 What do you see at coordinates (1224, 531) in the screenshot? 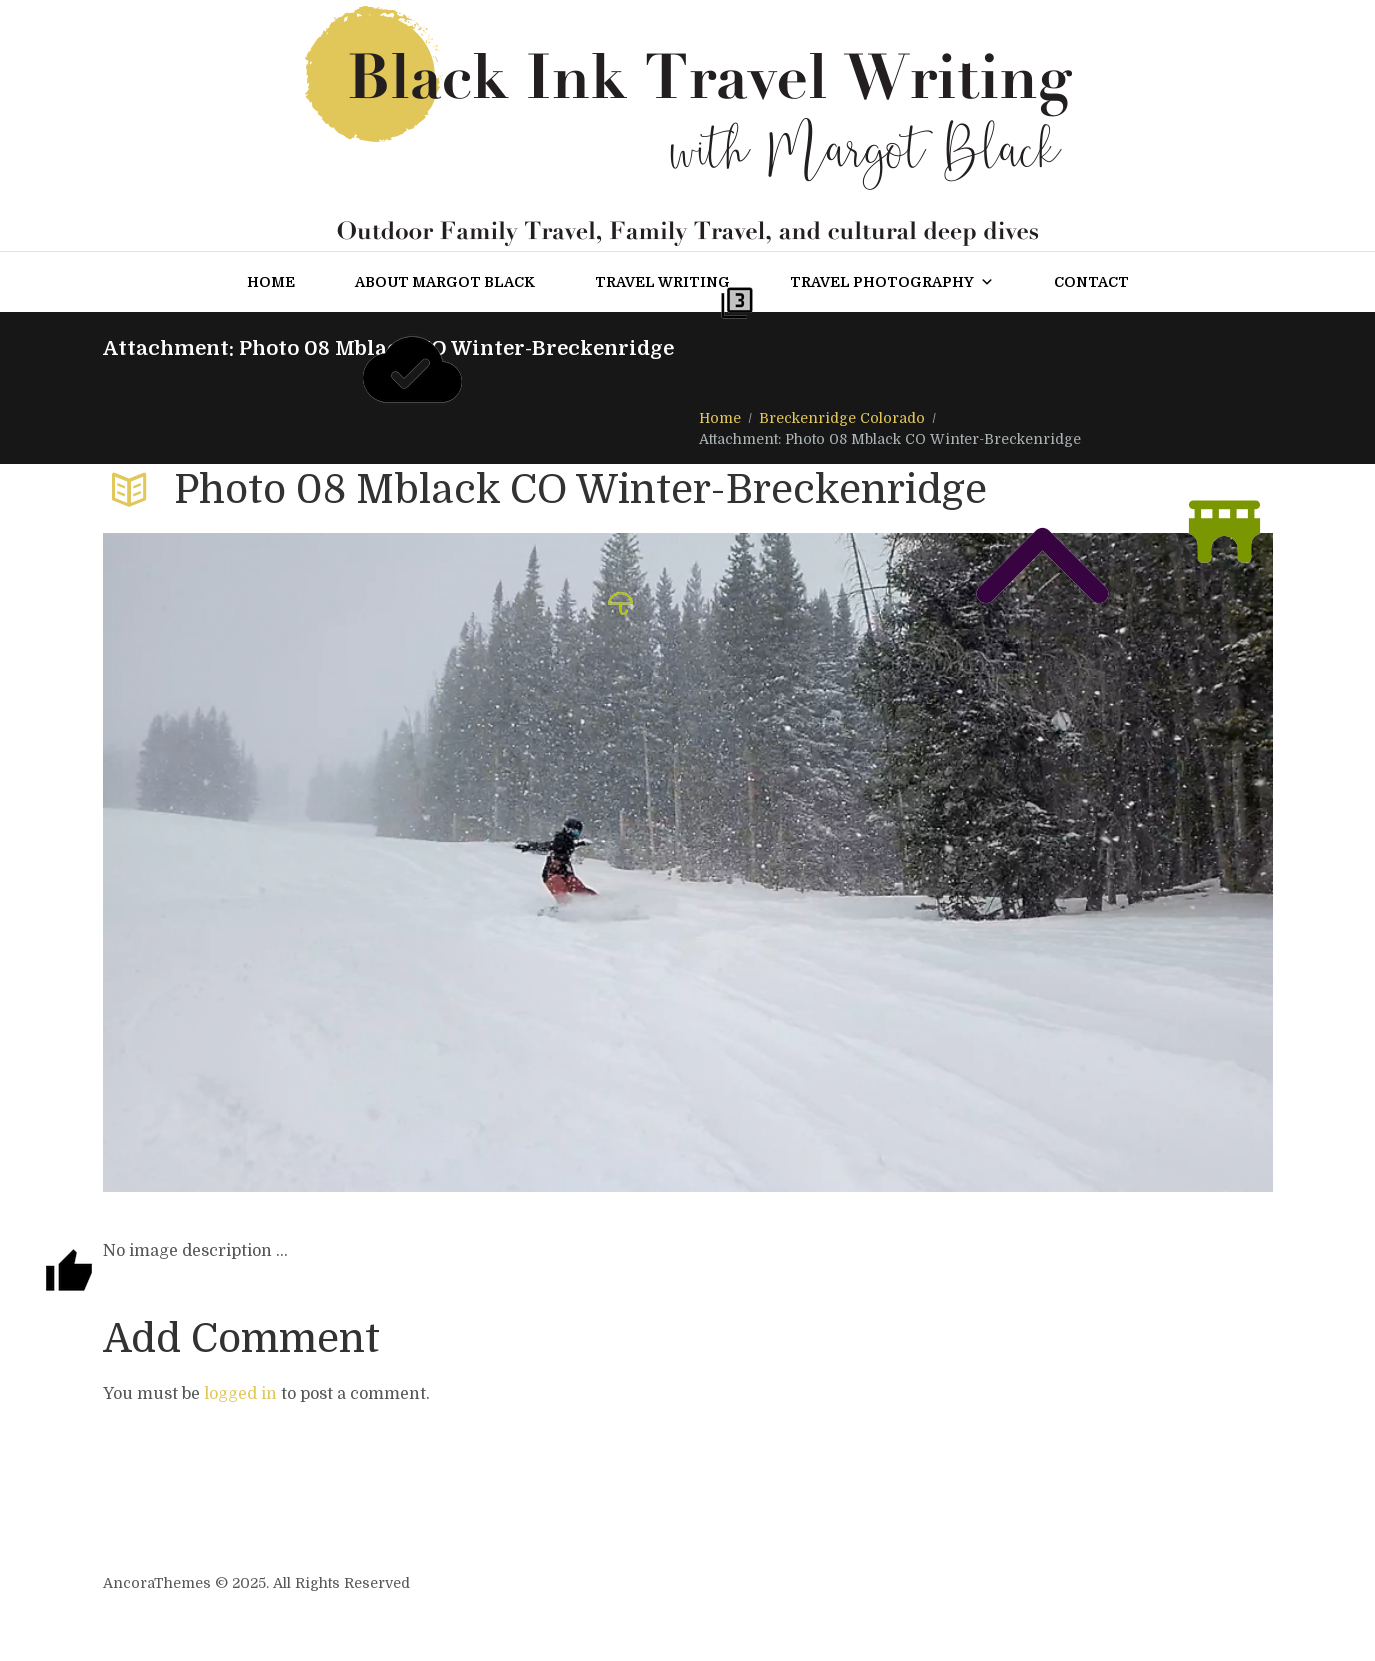
I see `view bridge or overpass locations` at bounding box center [1224, 531].